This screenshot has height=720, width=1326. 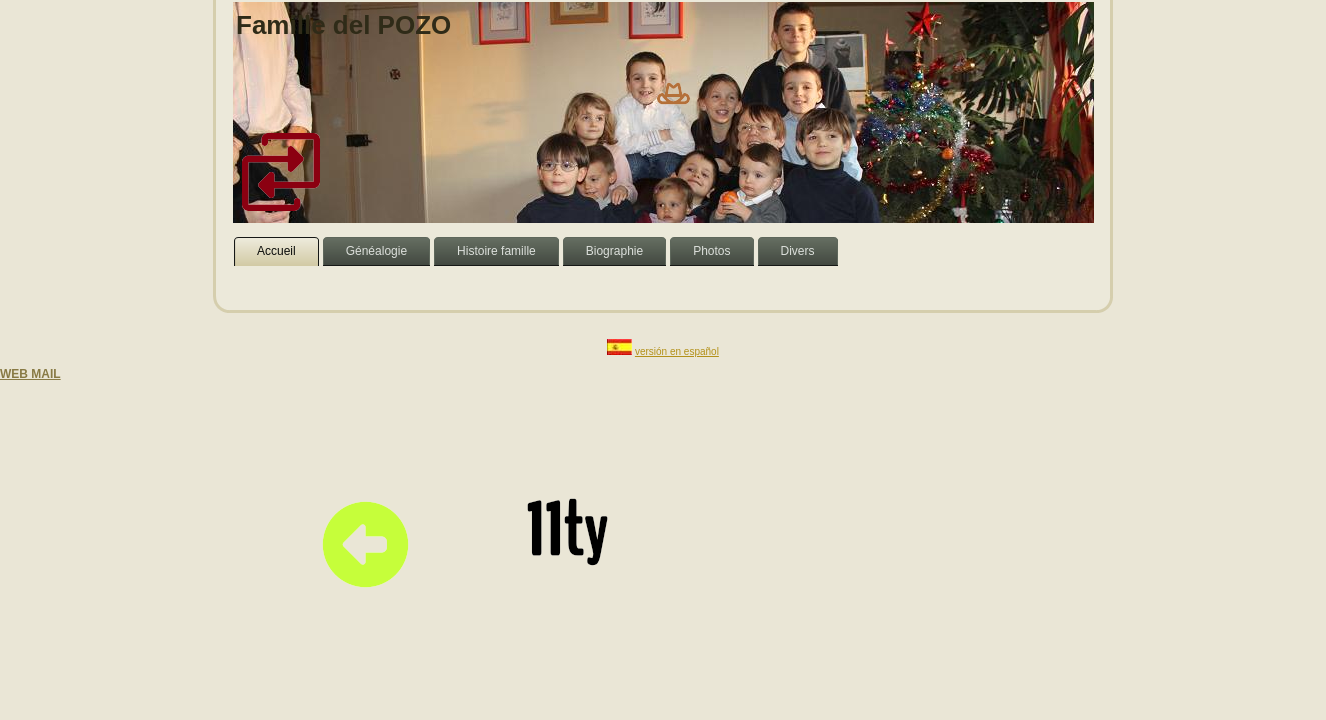 What do you see at coordinates (281, 172) in the screenshot?
I see `swap or exchange items` at bounding box center [281, 172].